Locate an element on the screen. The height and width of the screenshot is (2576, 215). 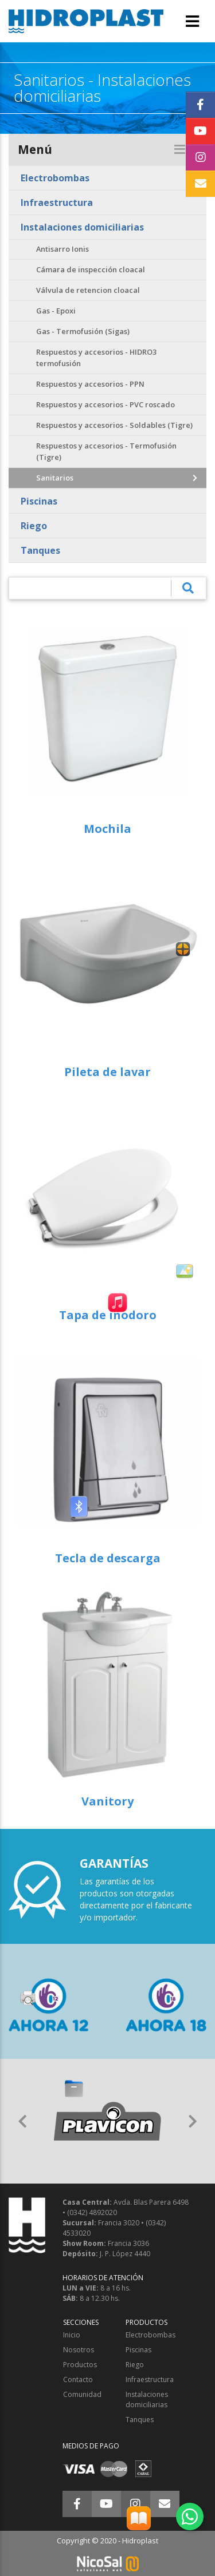
launch team fortress classic is located at coordinates (183, 949).